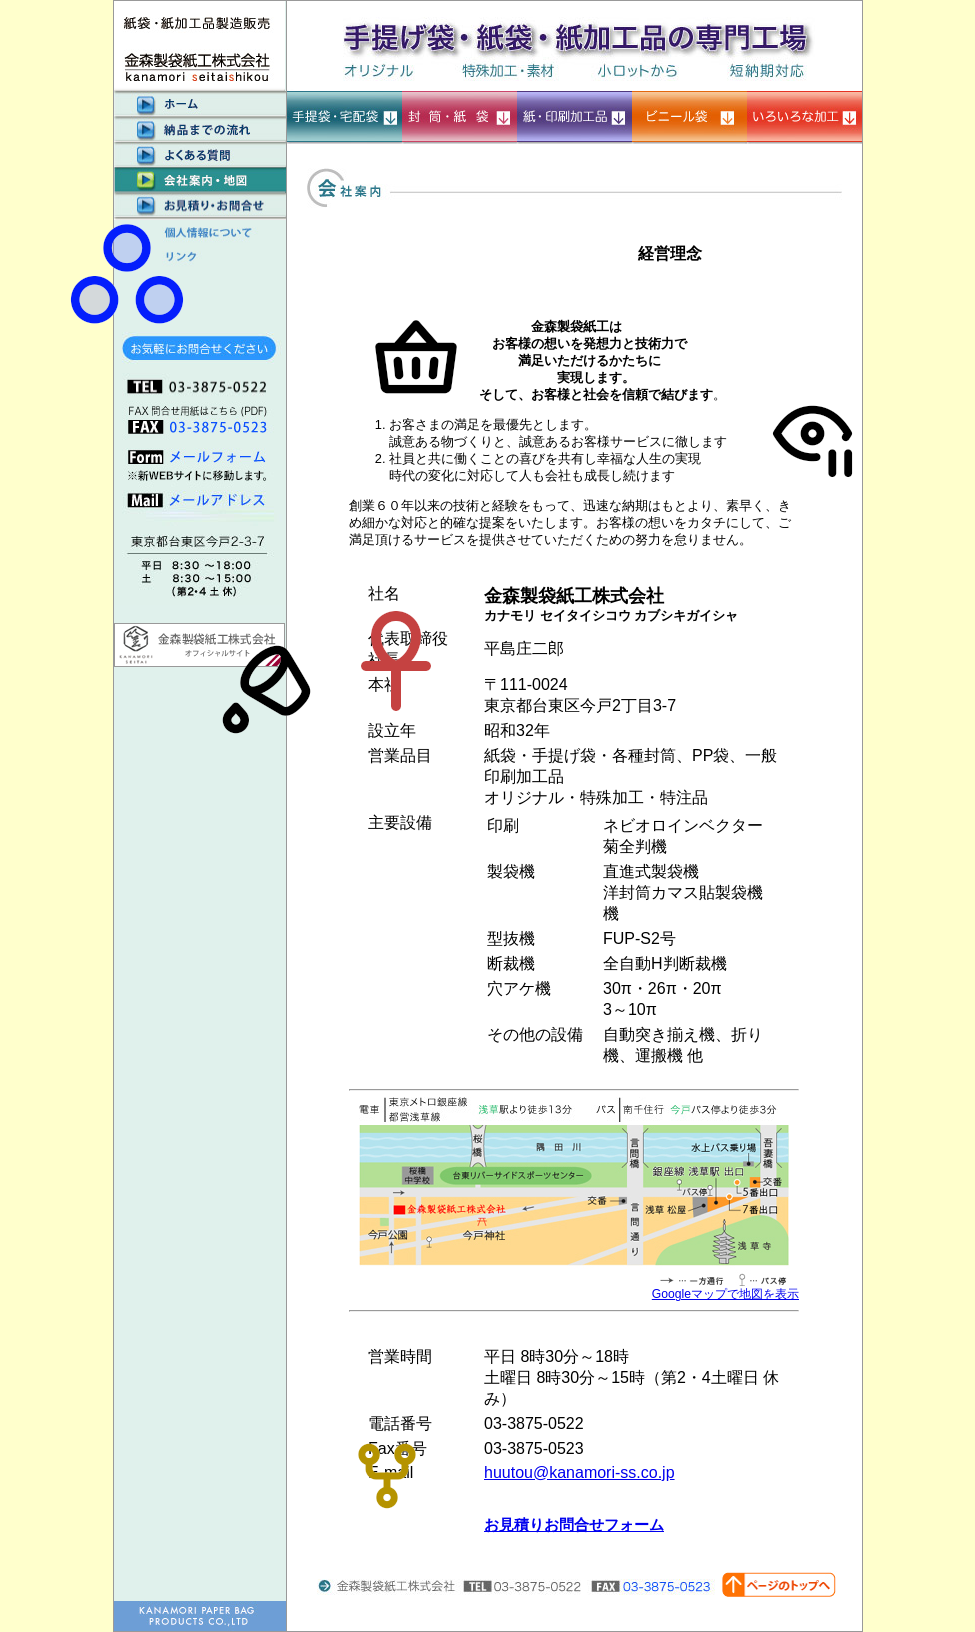 The height and width of the screenshot is (1632, 975). Describe the element at coordinates (812, 433) in the screenshot. I see `pause visibility or viewing mode` at that location.